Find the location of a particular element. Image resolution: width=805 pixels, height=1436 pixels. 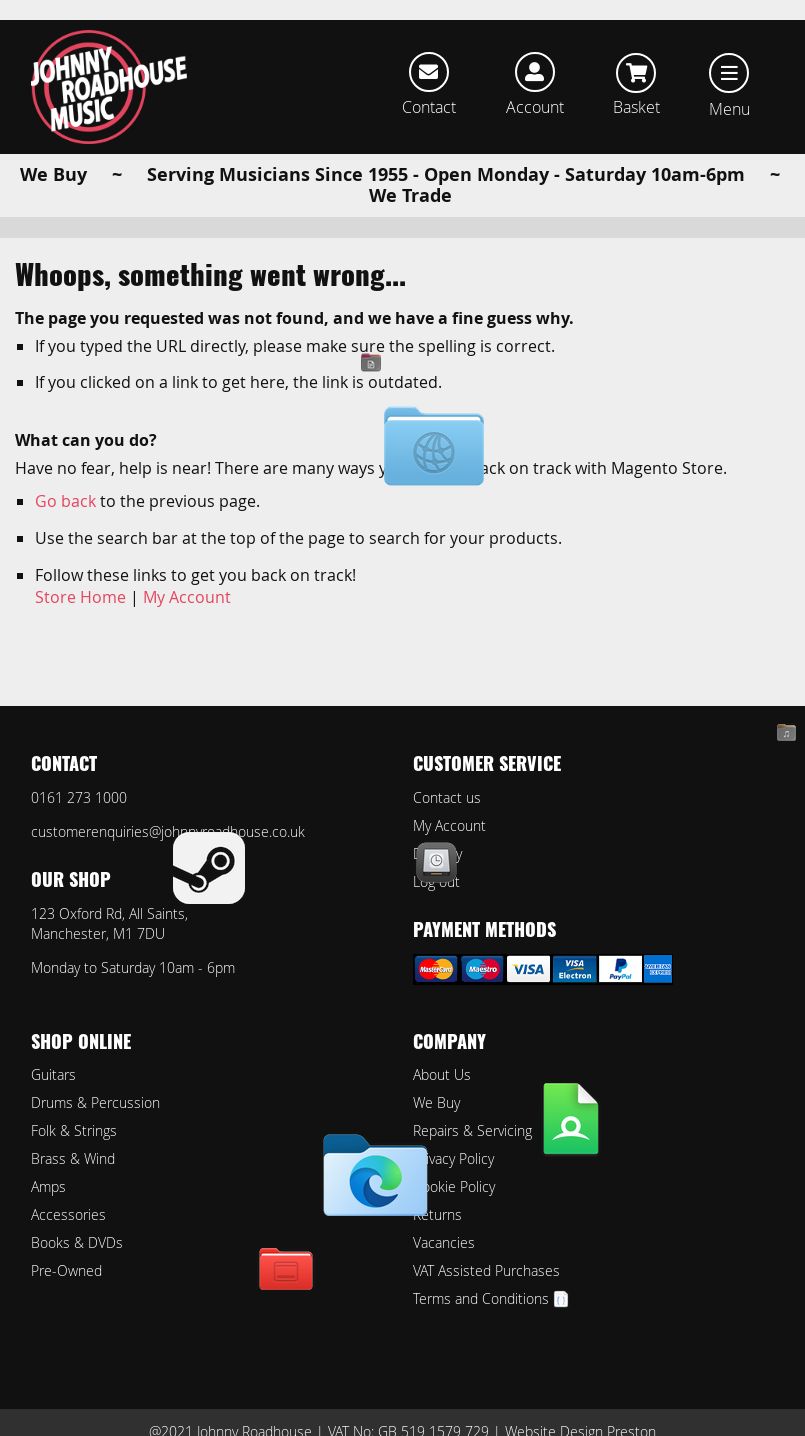

steam app status indicator in system tray is located at coordinates (209, 868).